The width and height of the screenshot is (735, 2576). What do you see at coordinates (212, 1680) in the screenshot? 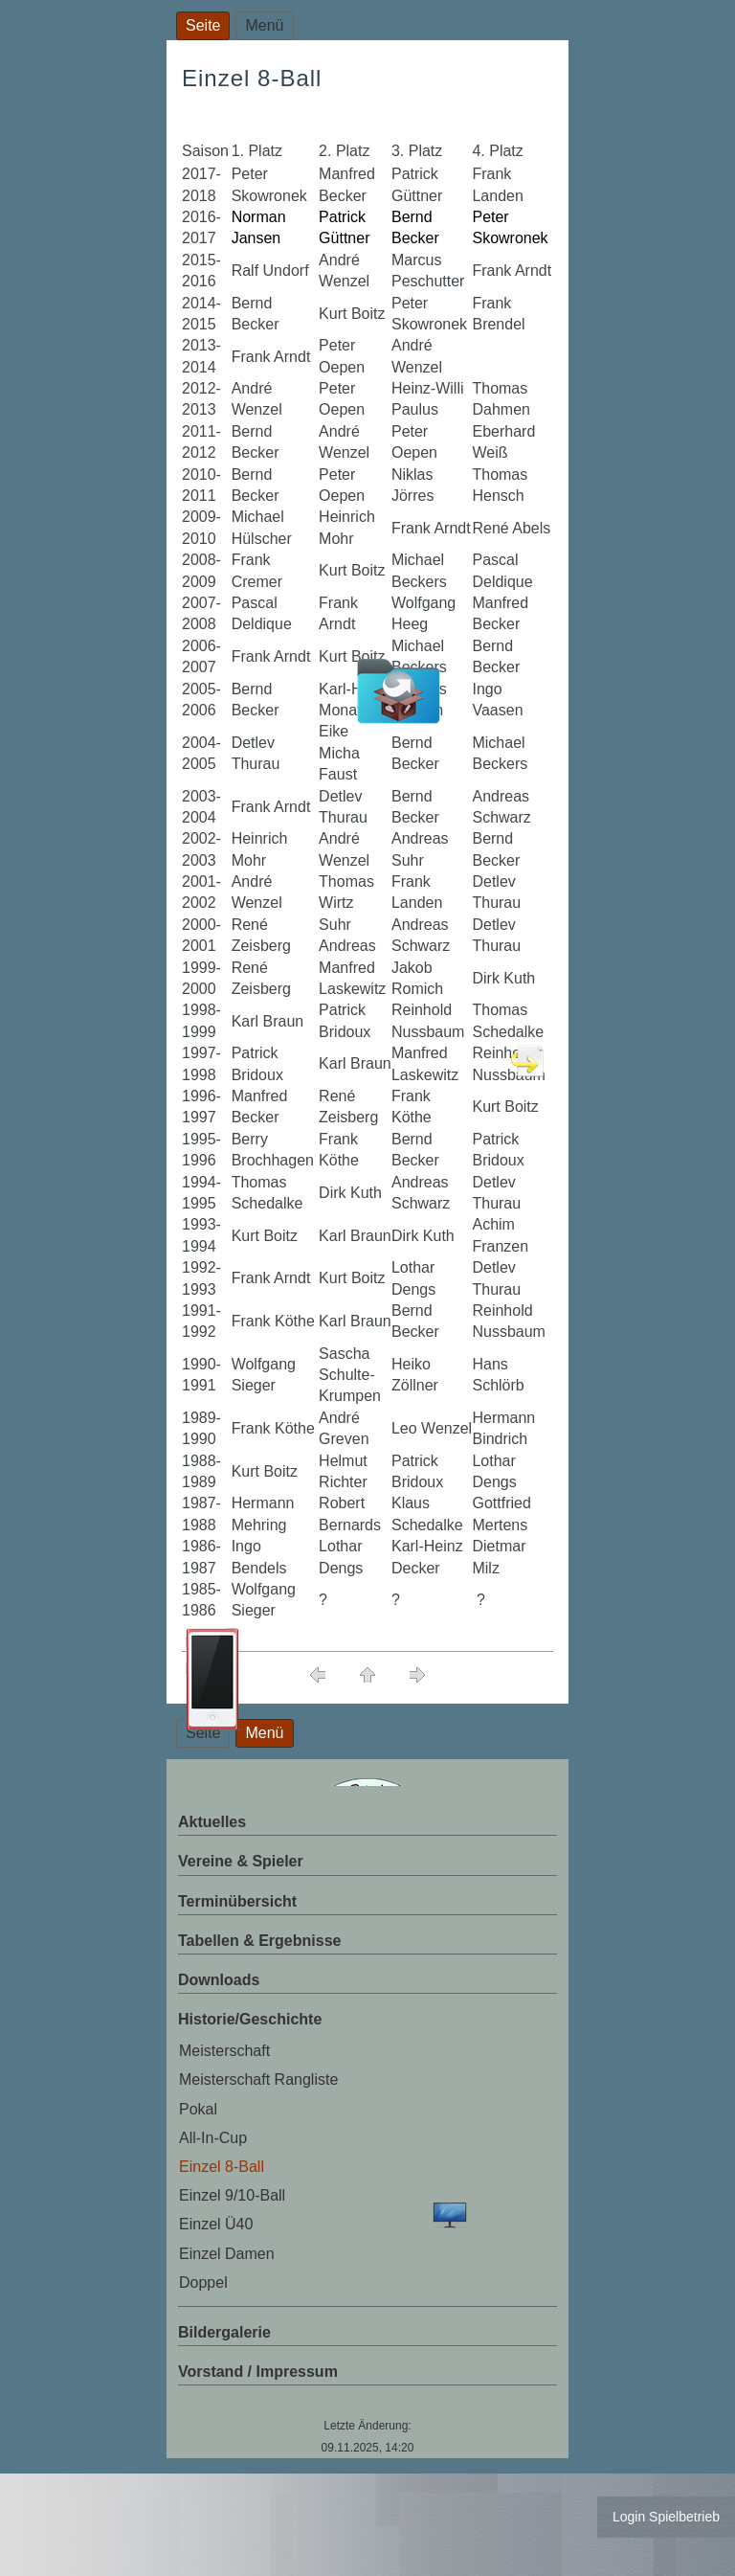
I see `iPod nano device in pink` at bounding box center [212, 1680].